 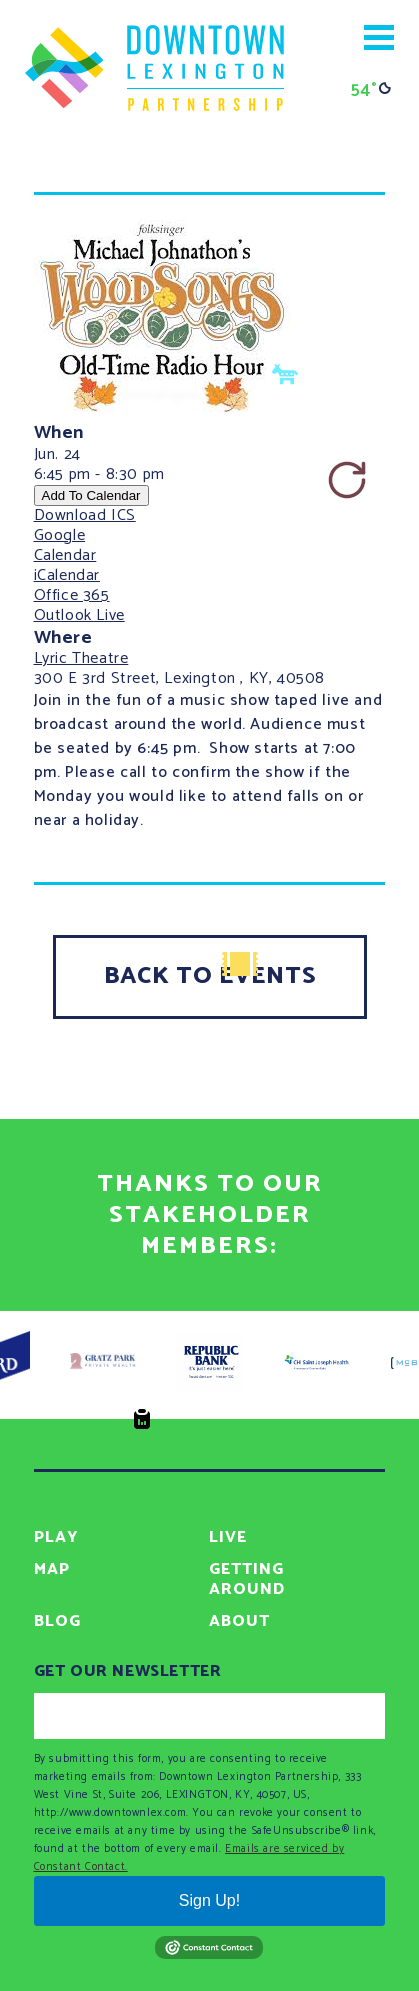 What do you see at coordinates (240, 964) in the screenshot?
I see `view rug or carpet products` at bounding box center [240, 964].